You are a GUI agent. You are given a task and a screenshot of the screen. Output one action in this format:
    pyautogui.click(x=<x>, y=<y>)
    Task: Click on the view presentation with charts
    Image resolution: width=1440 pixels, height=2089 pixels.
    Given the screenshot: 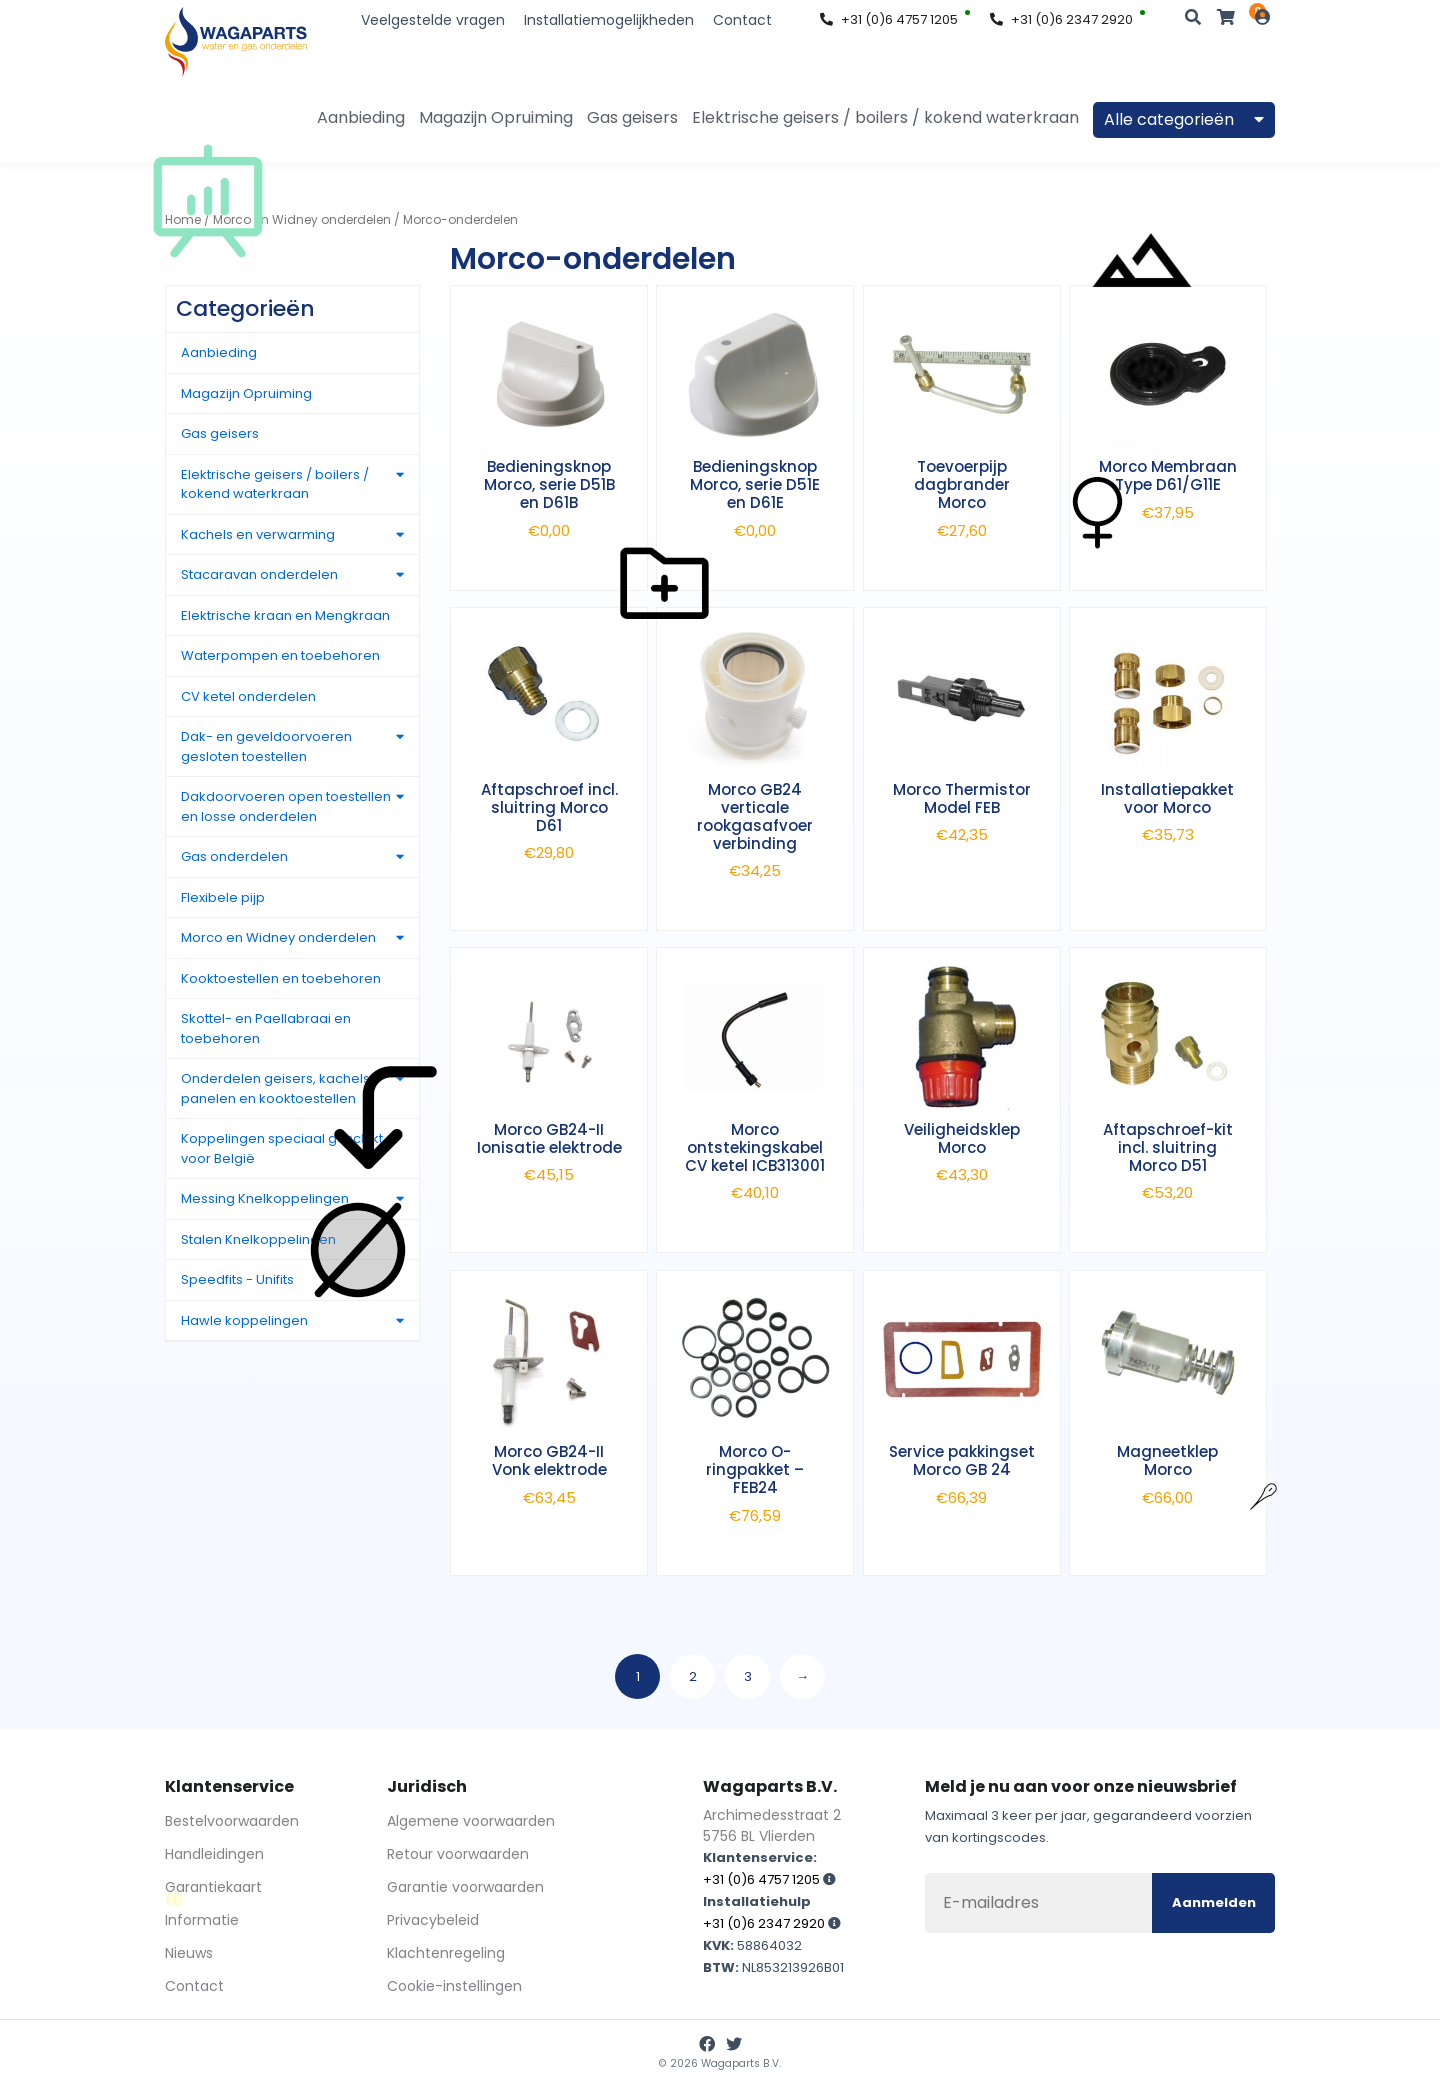 What is the action you would take?
    pyautogui.click(x=208, y=203)
    